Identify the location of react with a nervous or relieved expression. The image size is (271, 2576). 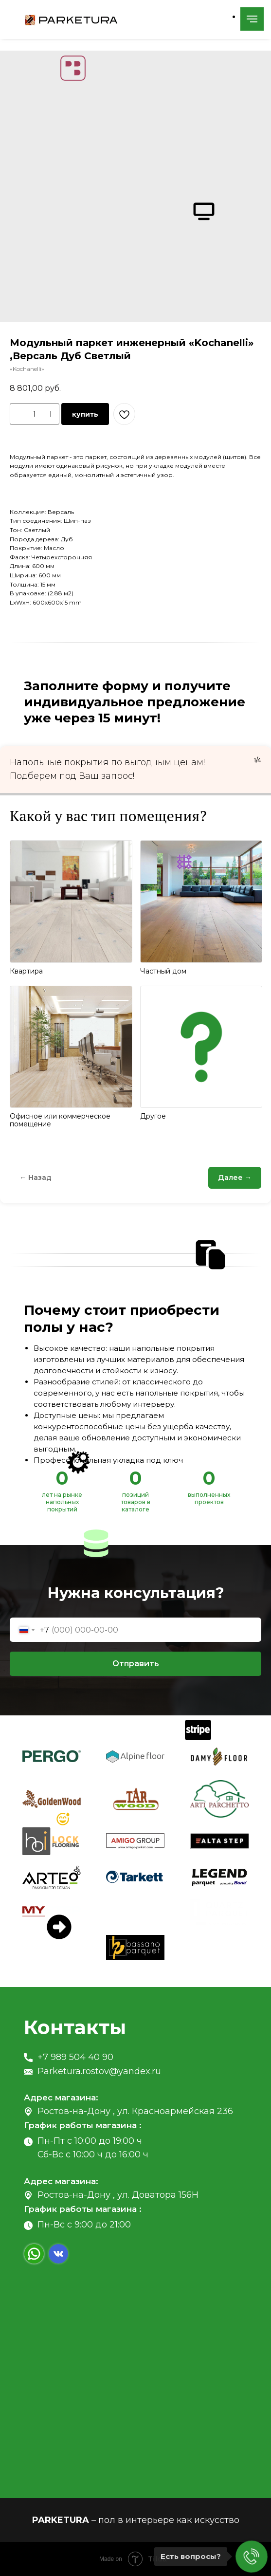
(63, 1819).